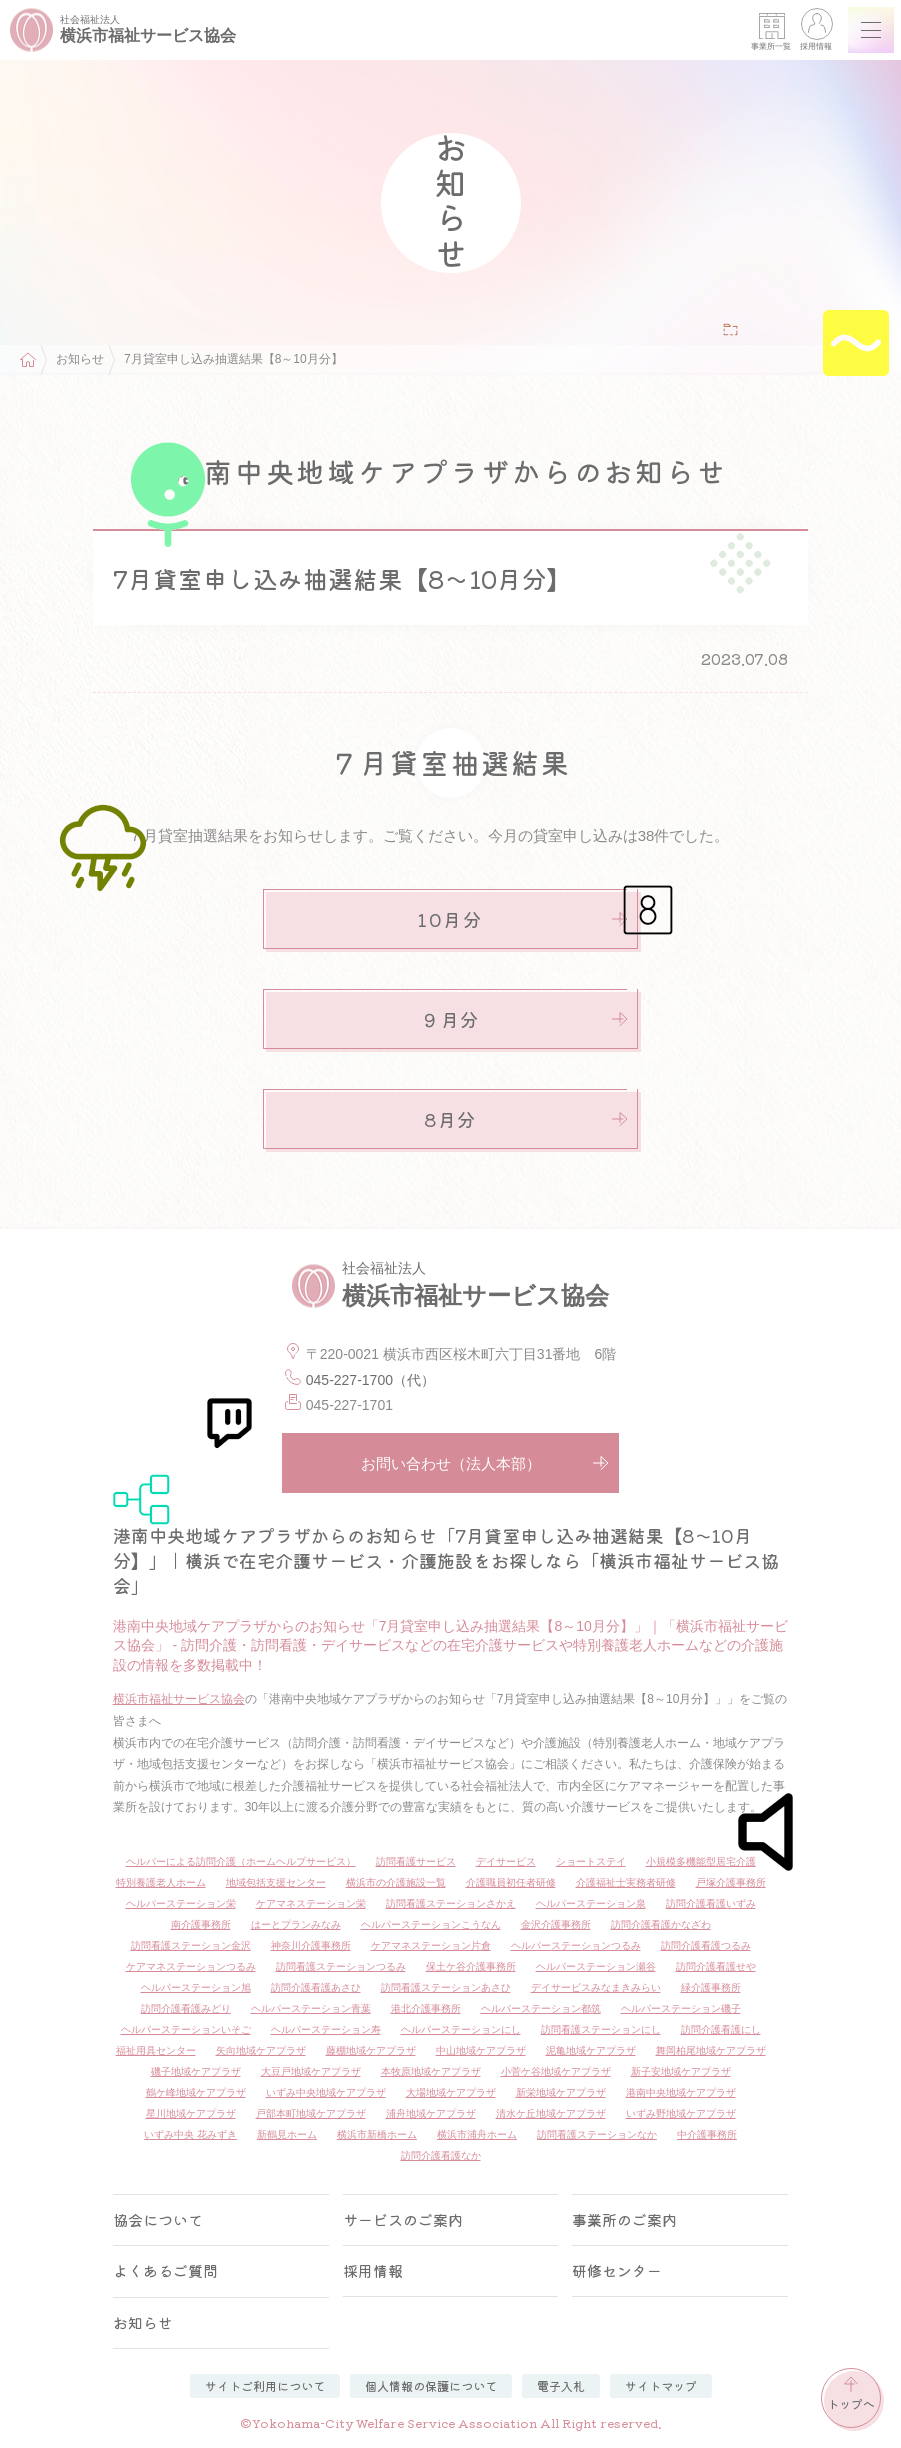 Image resolution: width=901 pixels, height=2448 pixels. What do you see at coordinates (103, 848) in the screenshot?
I see `indicates thunderstorm weather conditions` at bounding box center [103, 848].